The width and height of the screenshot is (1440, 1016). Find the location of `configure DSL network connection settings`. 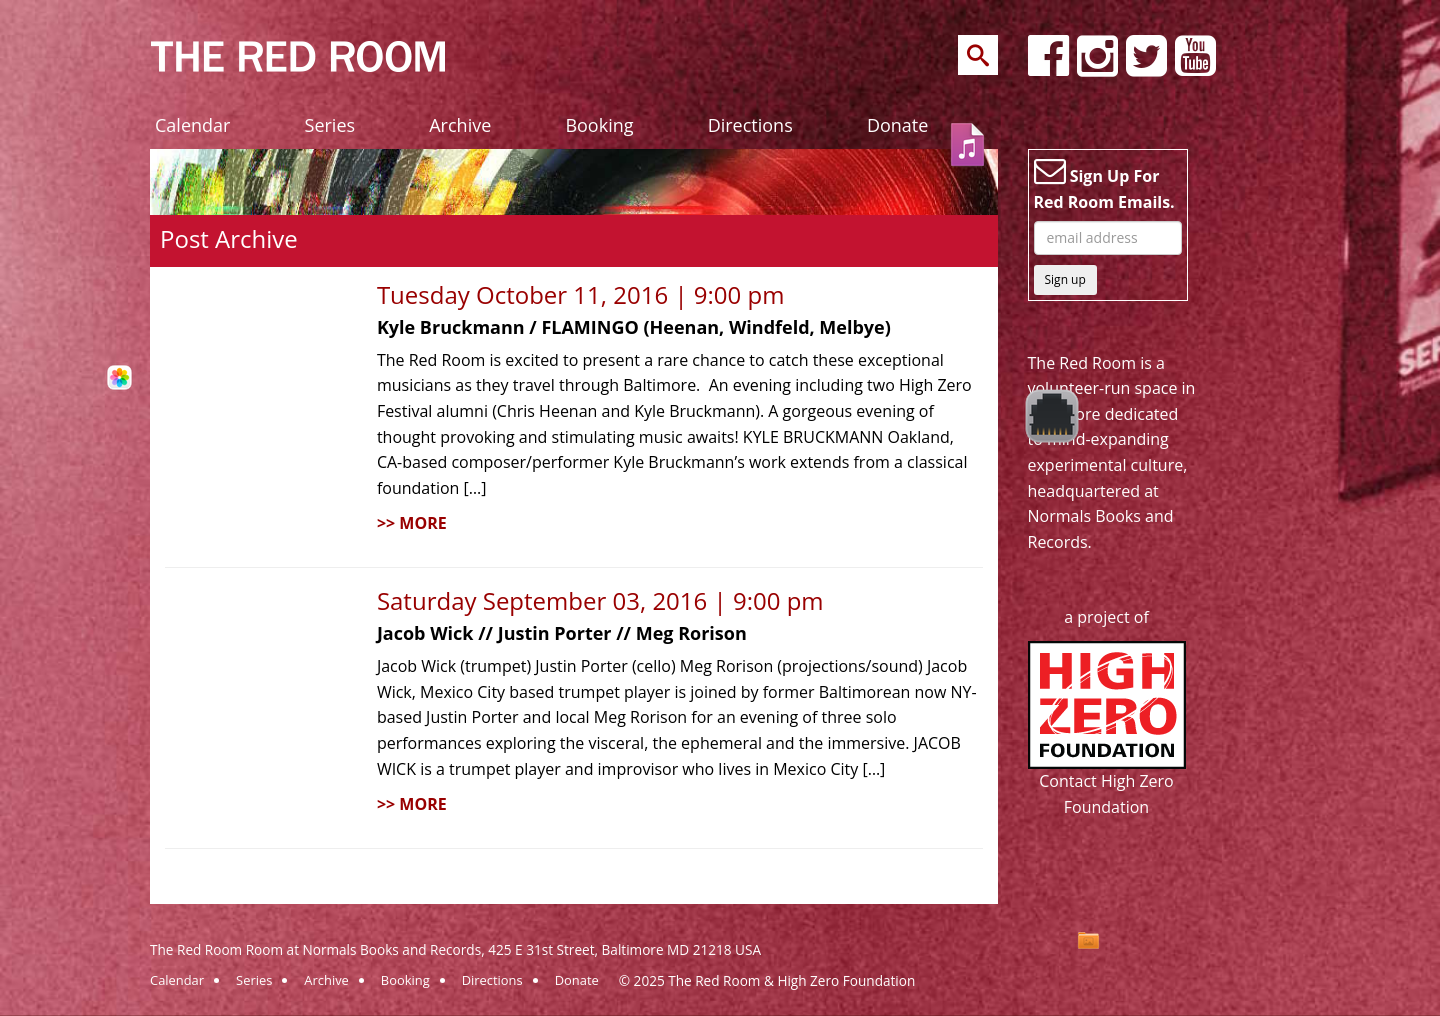

configure DSL network connection settings is located at coordinates (1052, 417).